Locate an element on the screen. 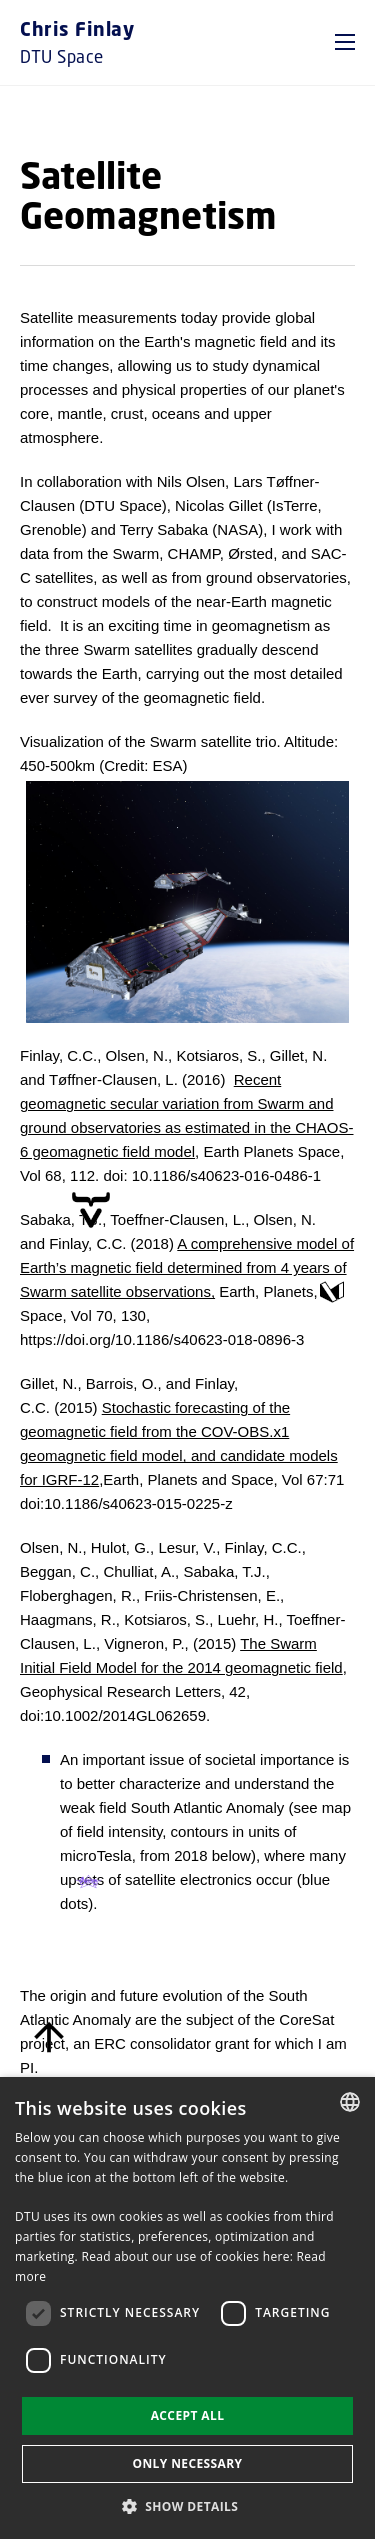  vaadin framework logo is located at coordinates (91, 1211).